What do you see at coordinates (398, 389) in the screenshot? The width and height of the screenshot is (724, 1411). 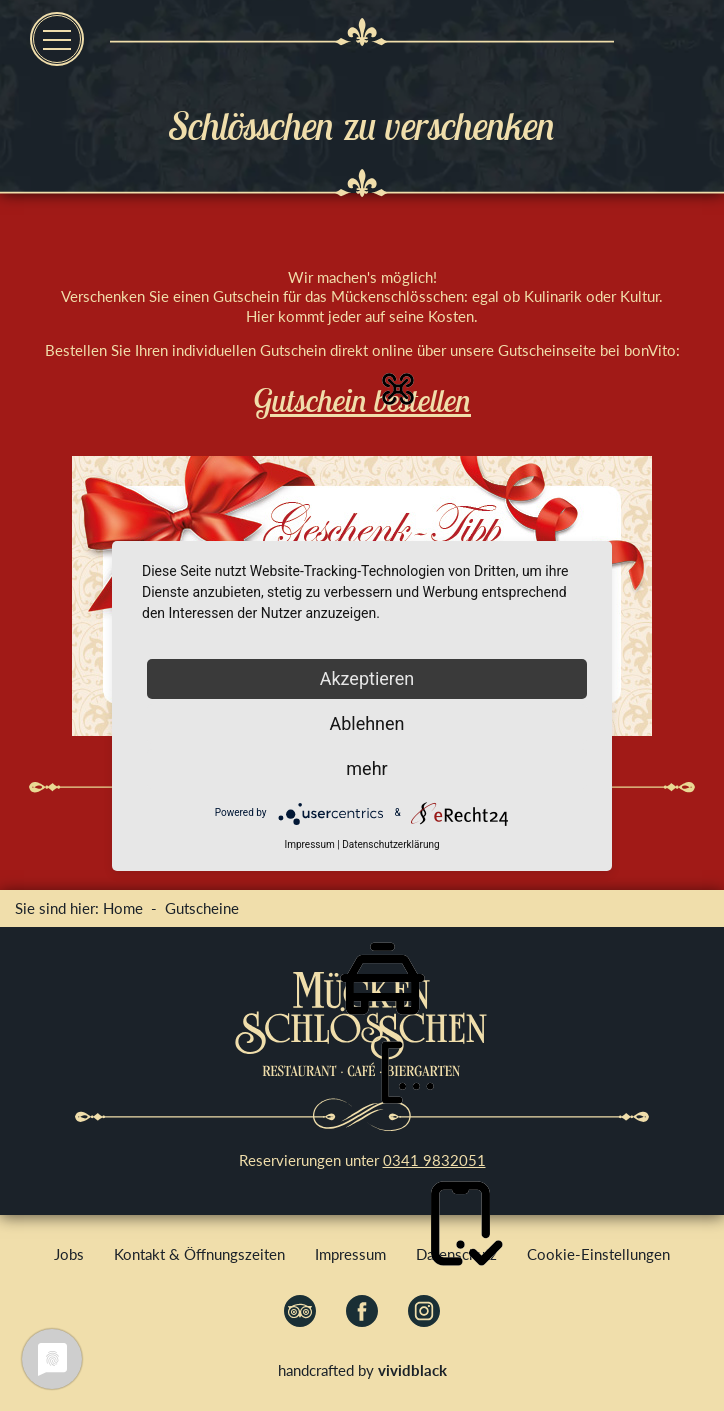 I see `access drone controls` at bounding box center [398, 389].